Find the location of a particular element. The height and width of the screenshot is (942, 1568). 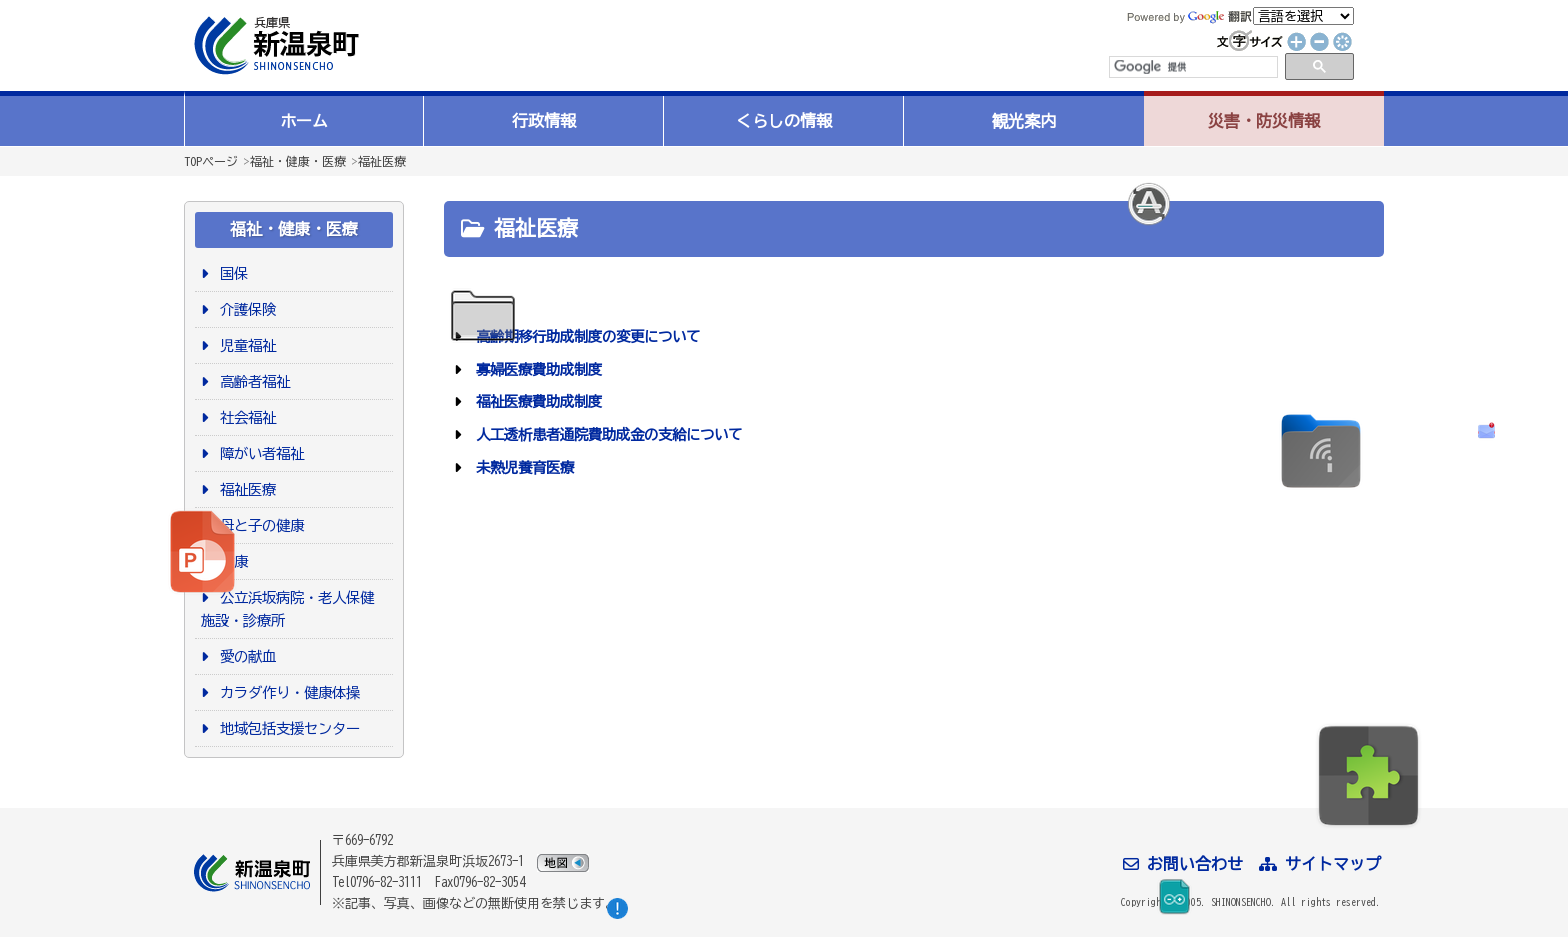

mark email as important is located at coordinates (617, 908).